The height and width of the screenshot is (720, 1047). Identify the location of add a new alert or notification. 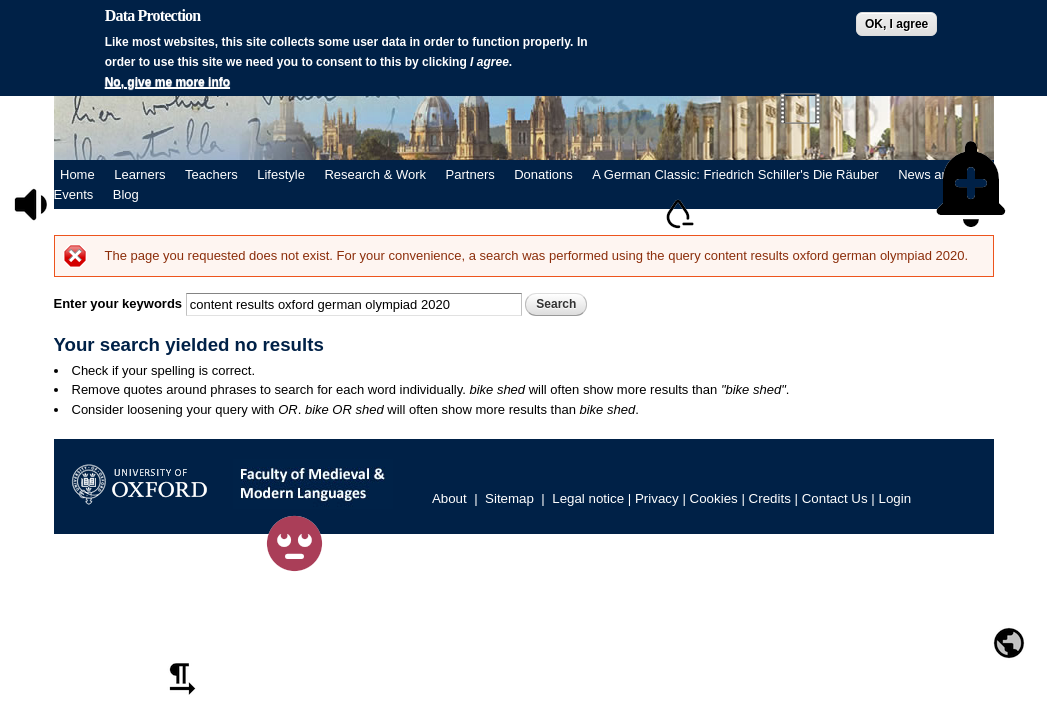
(971, 183).